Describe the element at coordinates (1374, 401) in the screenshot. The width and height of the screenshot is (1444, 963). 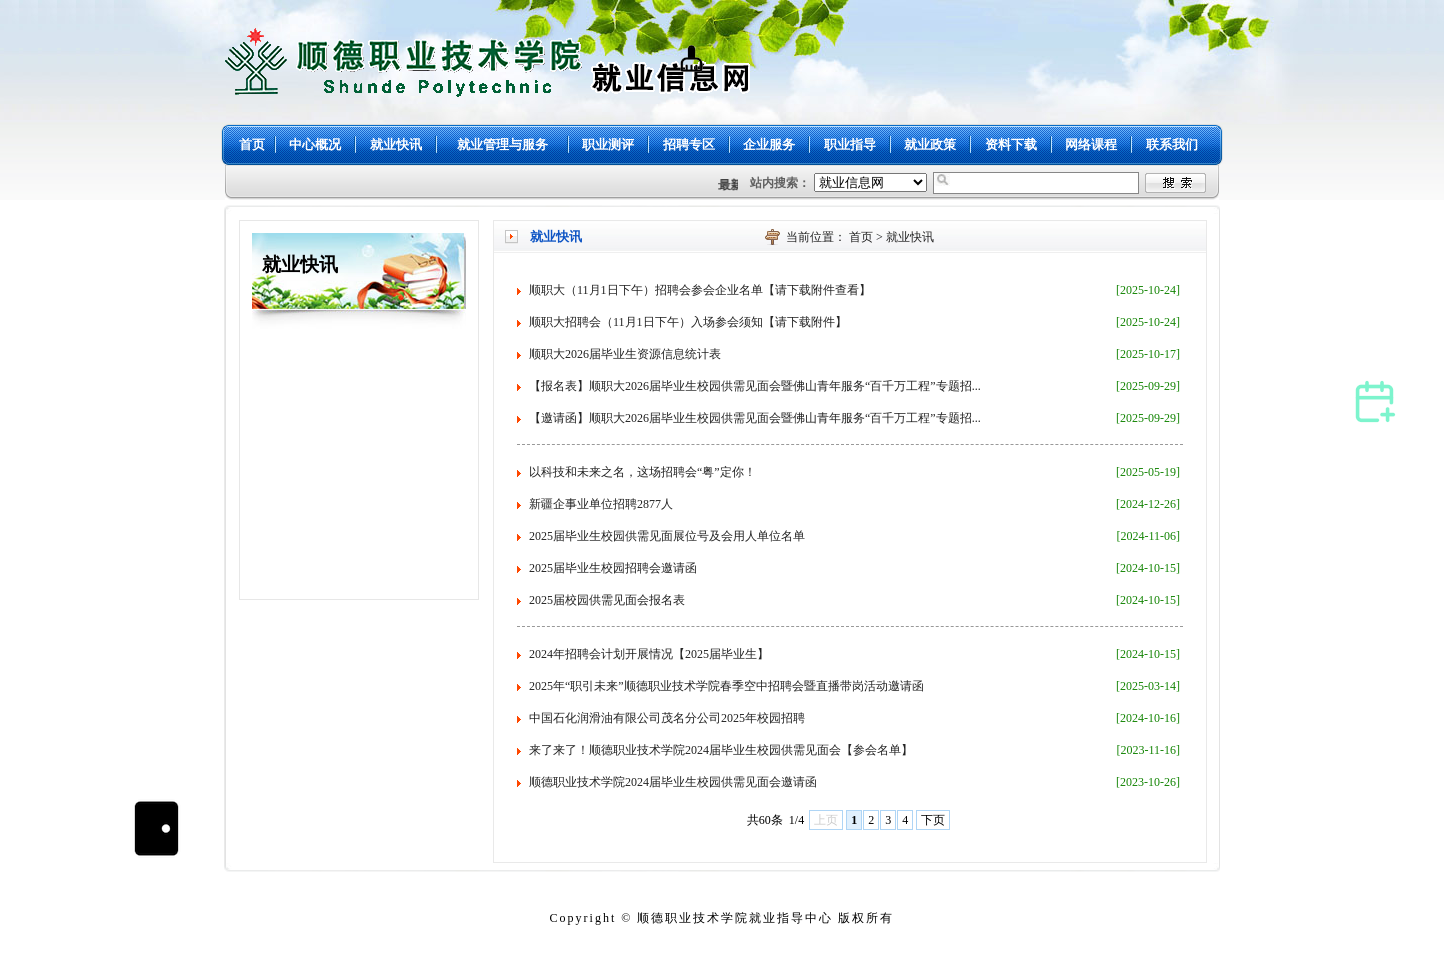
I see `add a new event to your calendar` at that location.